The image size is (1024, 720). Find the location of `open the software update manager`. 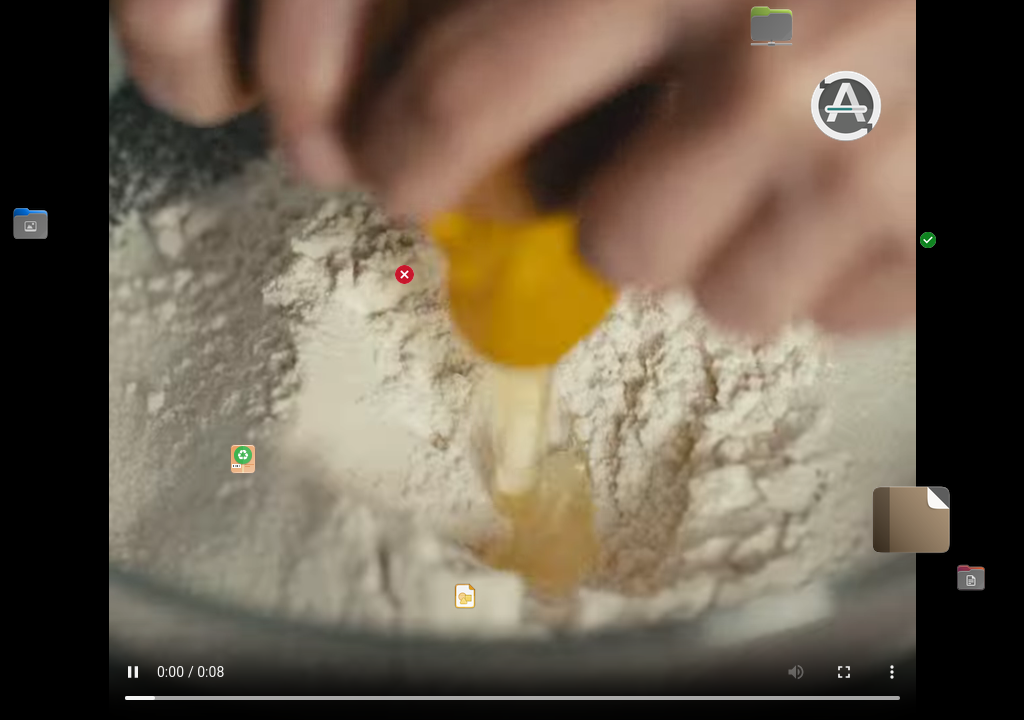

open the software update manager is located at coordinates (846, 106).